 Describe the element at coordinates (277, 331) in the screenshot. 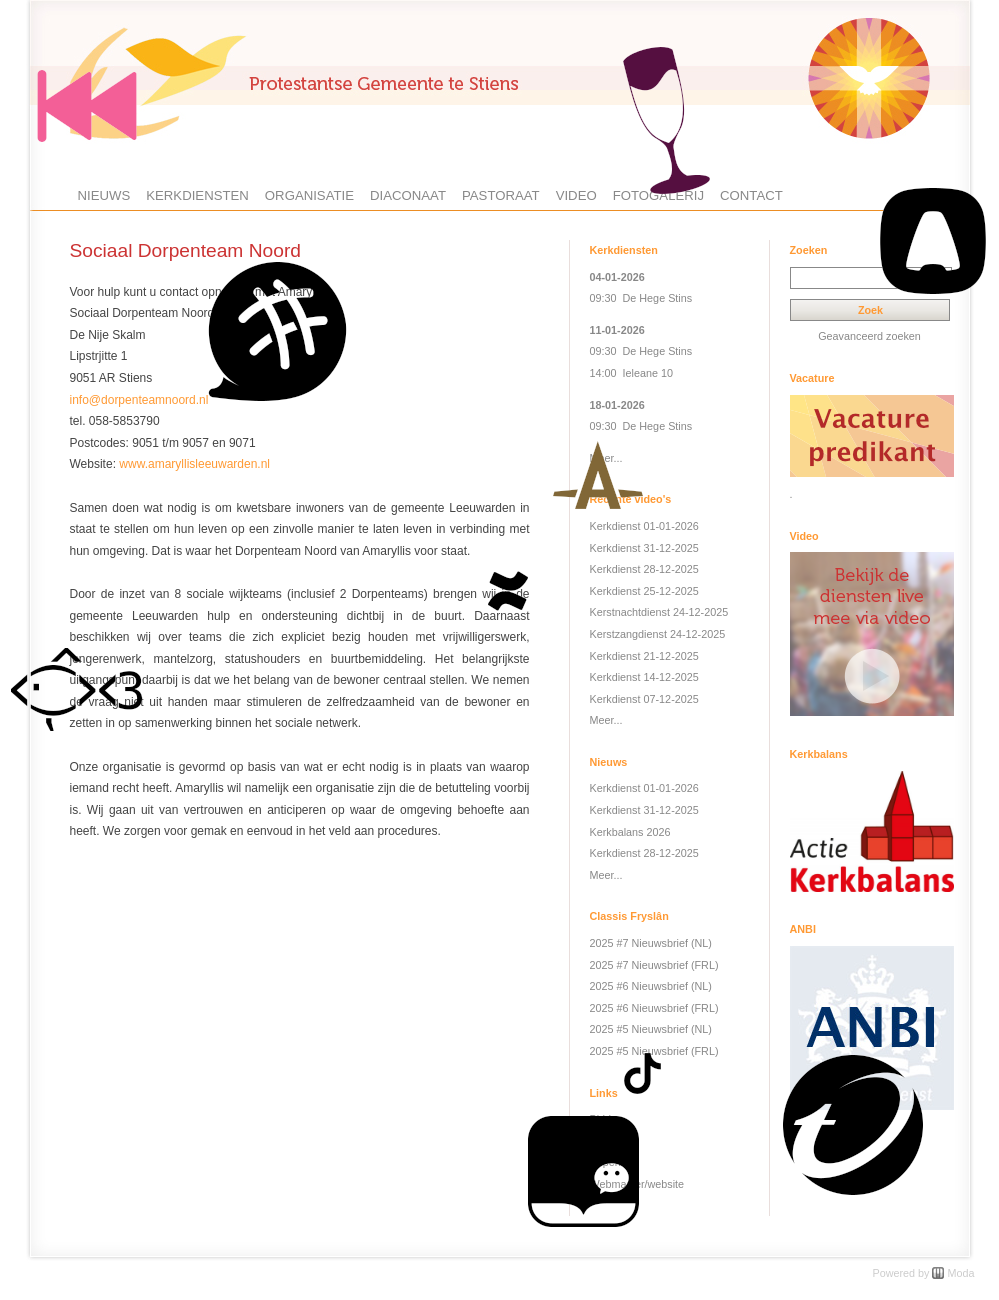

I see `visit the CodeNewbie community website` at that location.